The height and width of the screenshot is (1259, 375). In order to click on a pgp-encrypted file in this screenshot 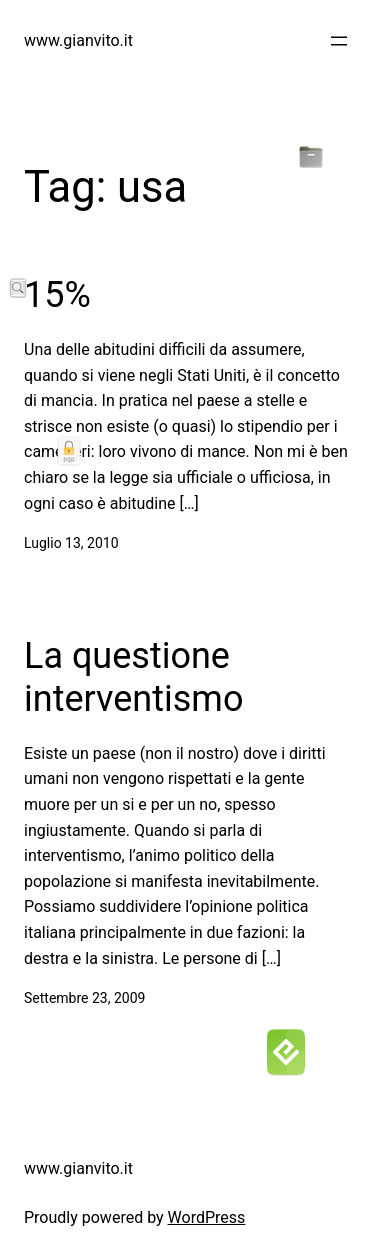, I will do `click(69, 451)`.